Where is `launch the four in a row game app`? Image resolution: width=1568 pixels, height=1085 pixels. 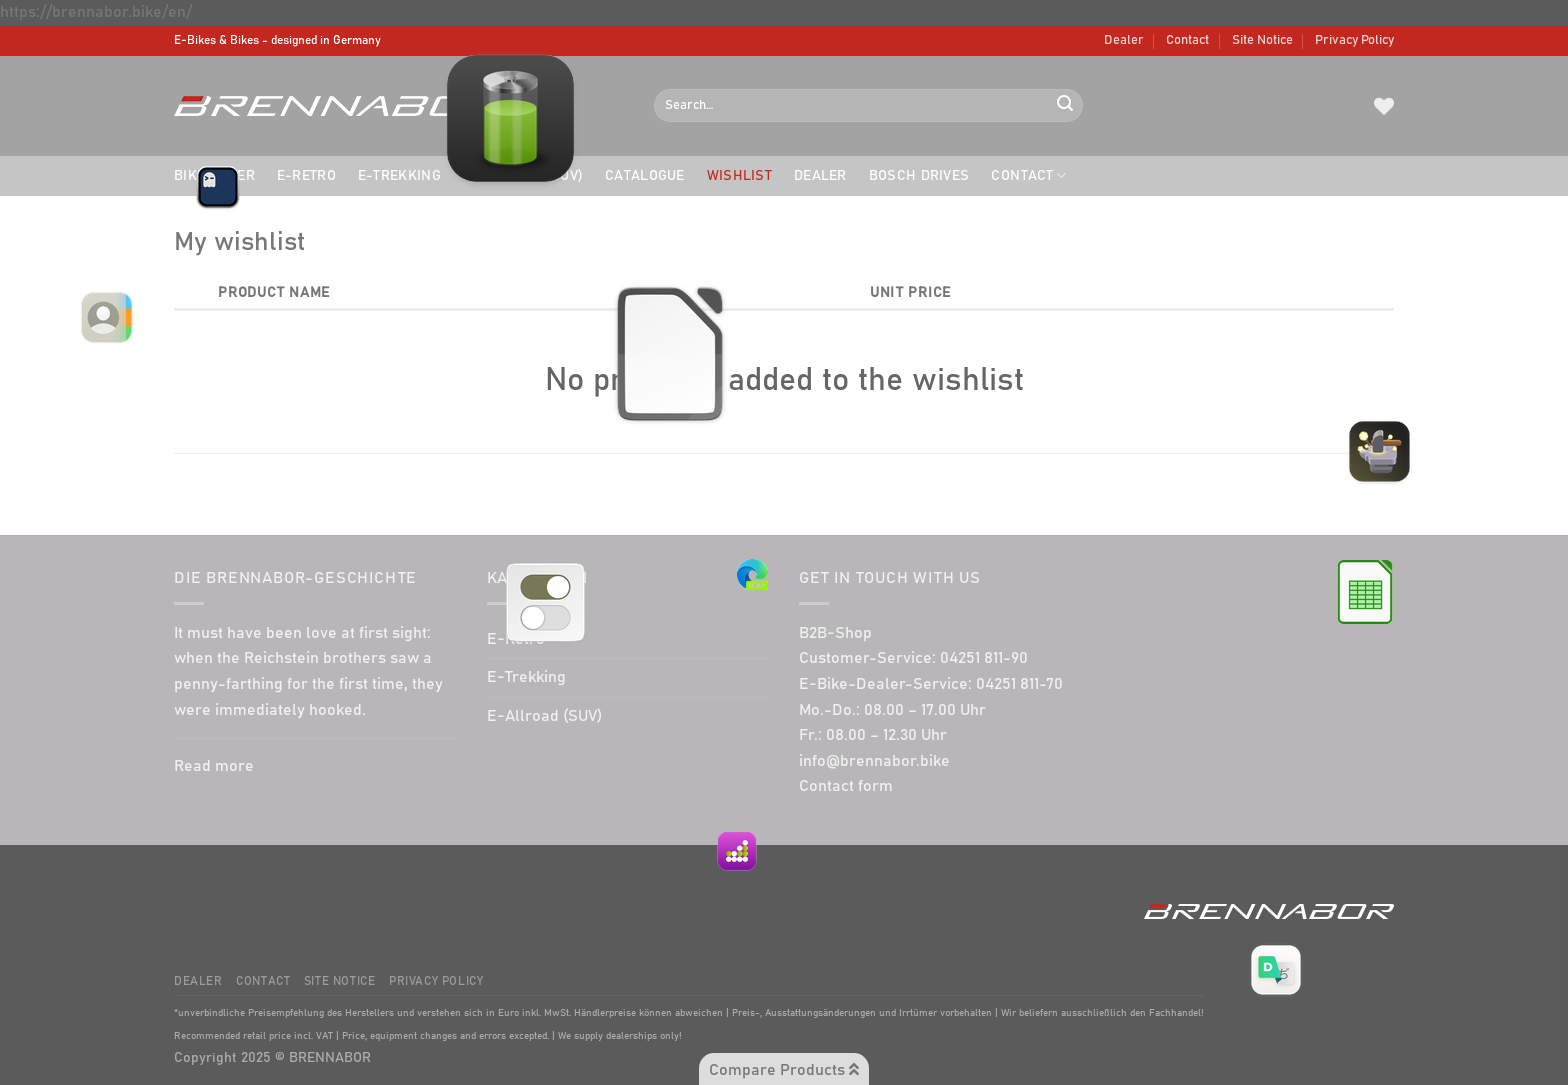
launch the four in a row game app is located at coordinates (737, 851).